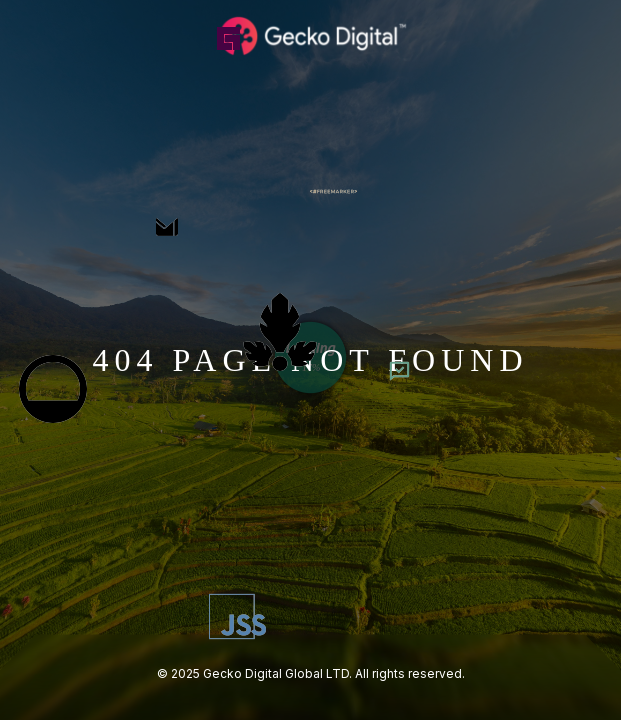  Describe the element at coordinates (399, 370) in the screenshot. I see `message sent successfully` at that location.